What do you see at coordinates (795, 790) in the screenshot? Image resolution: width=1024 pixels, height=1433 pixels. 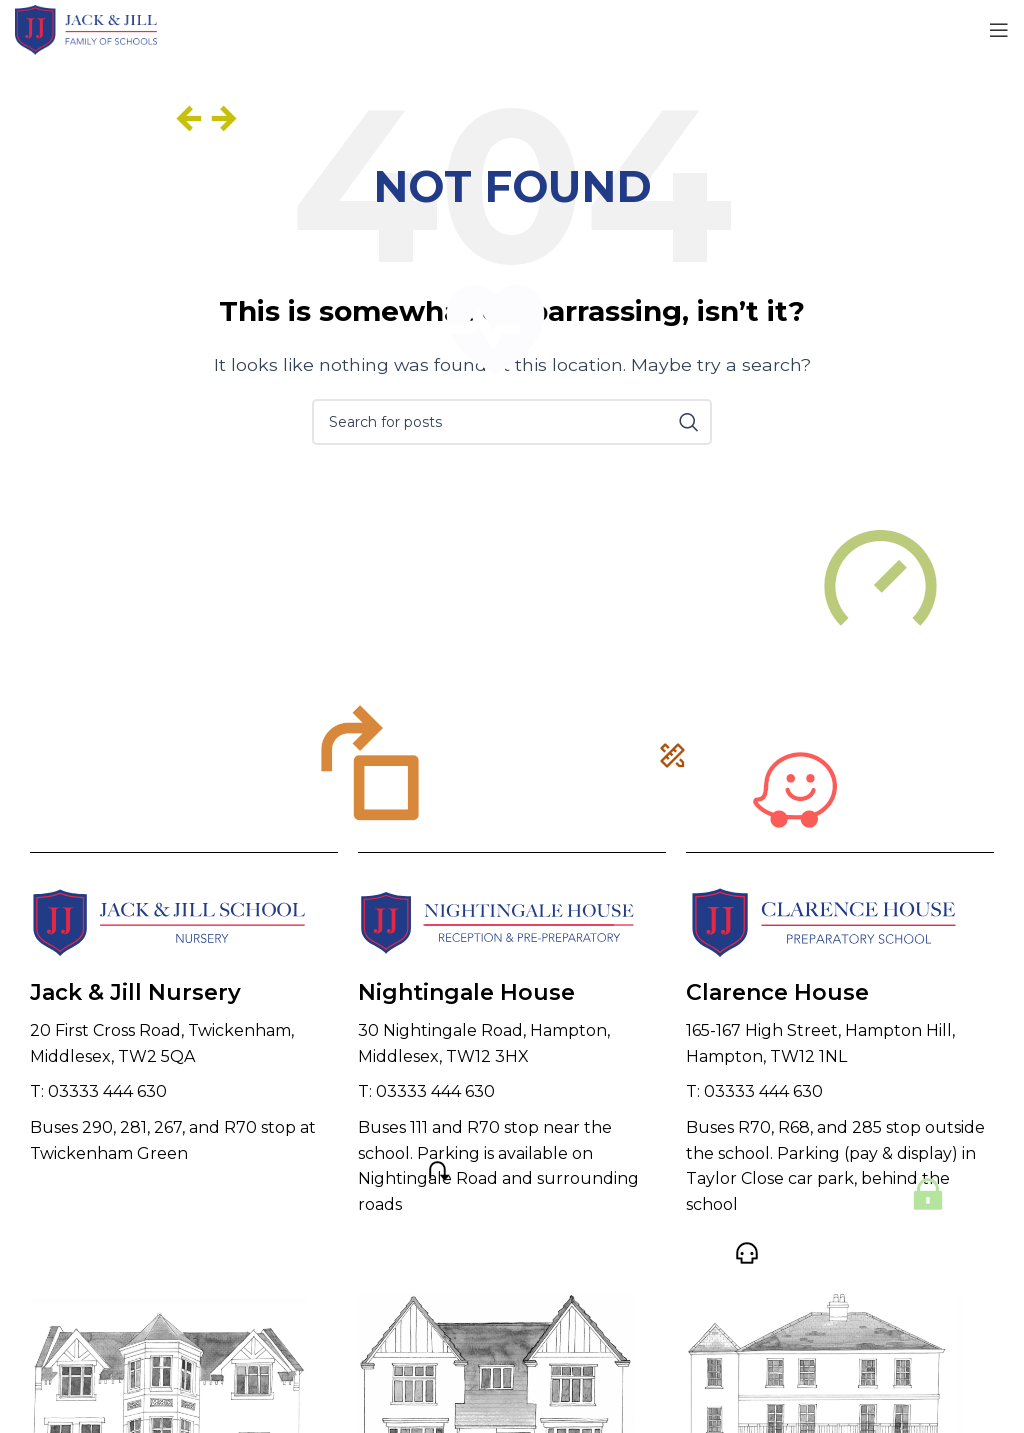 I see `open Waze navigation app` at bounding box center [795, 790].